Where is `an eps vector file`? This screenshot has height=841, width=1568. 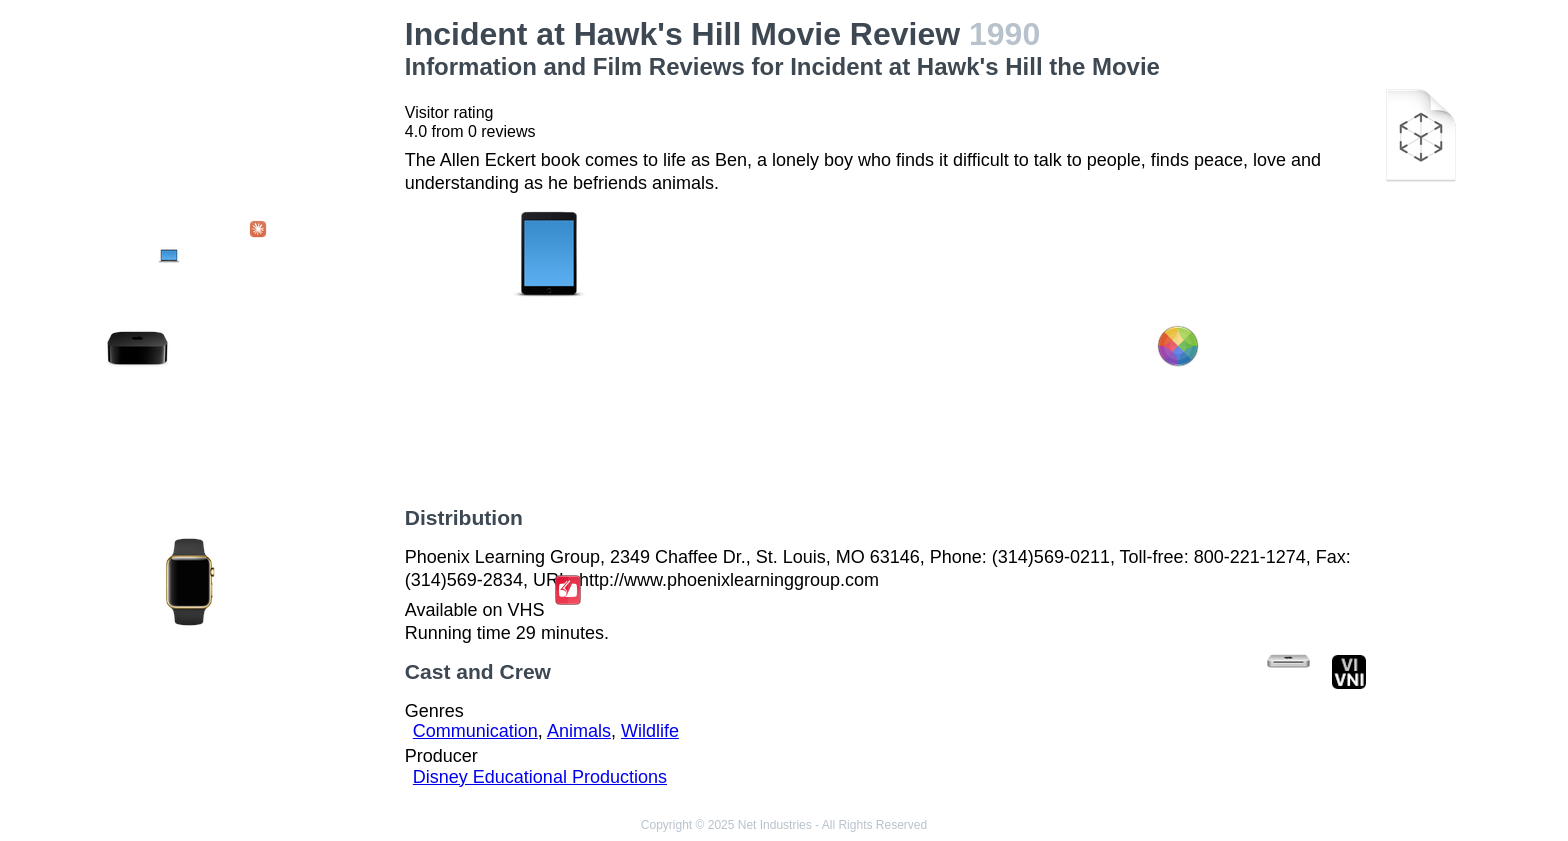 an eps vector file is located at coordinates (568, 590).